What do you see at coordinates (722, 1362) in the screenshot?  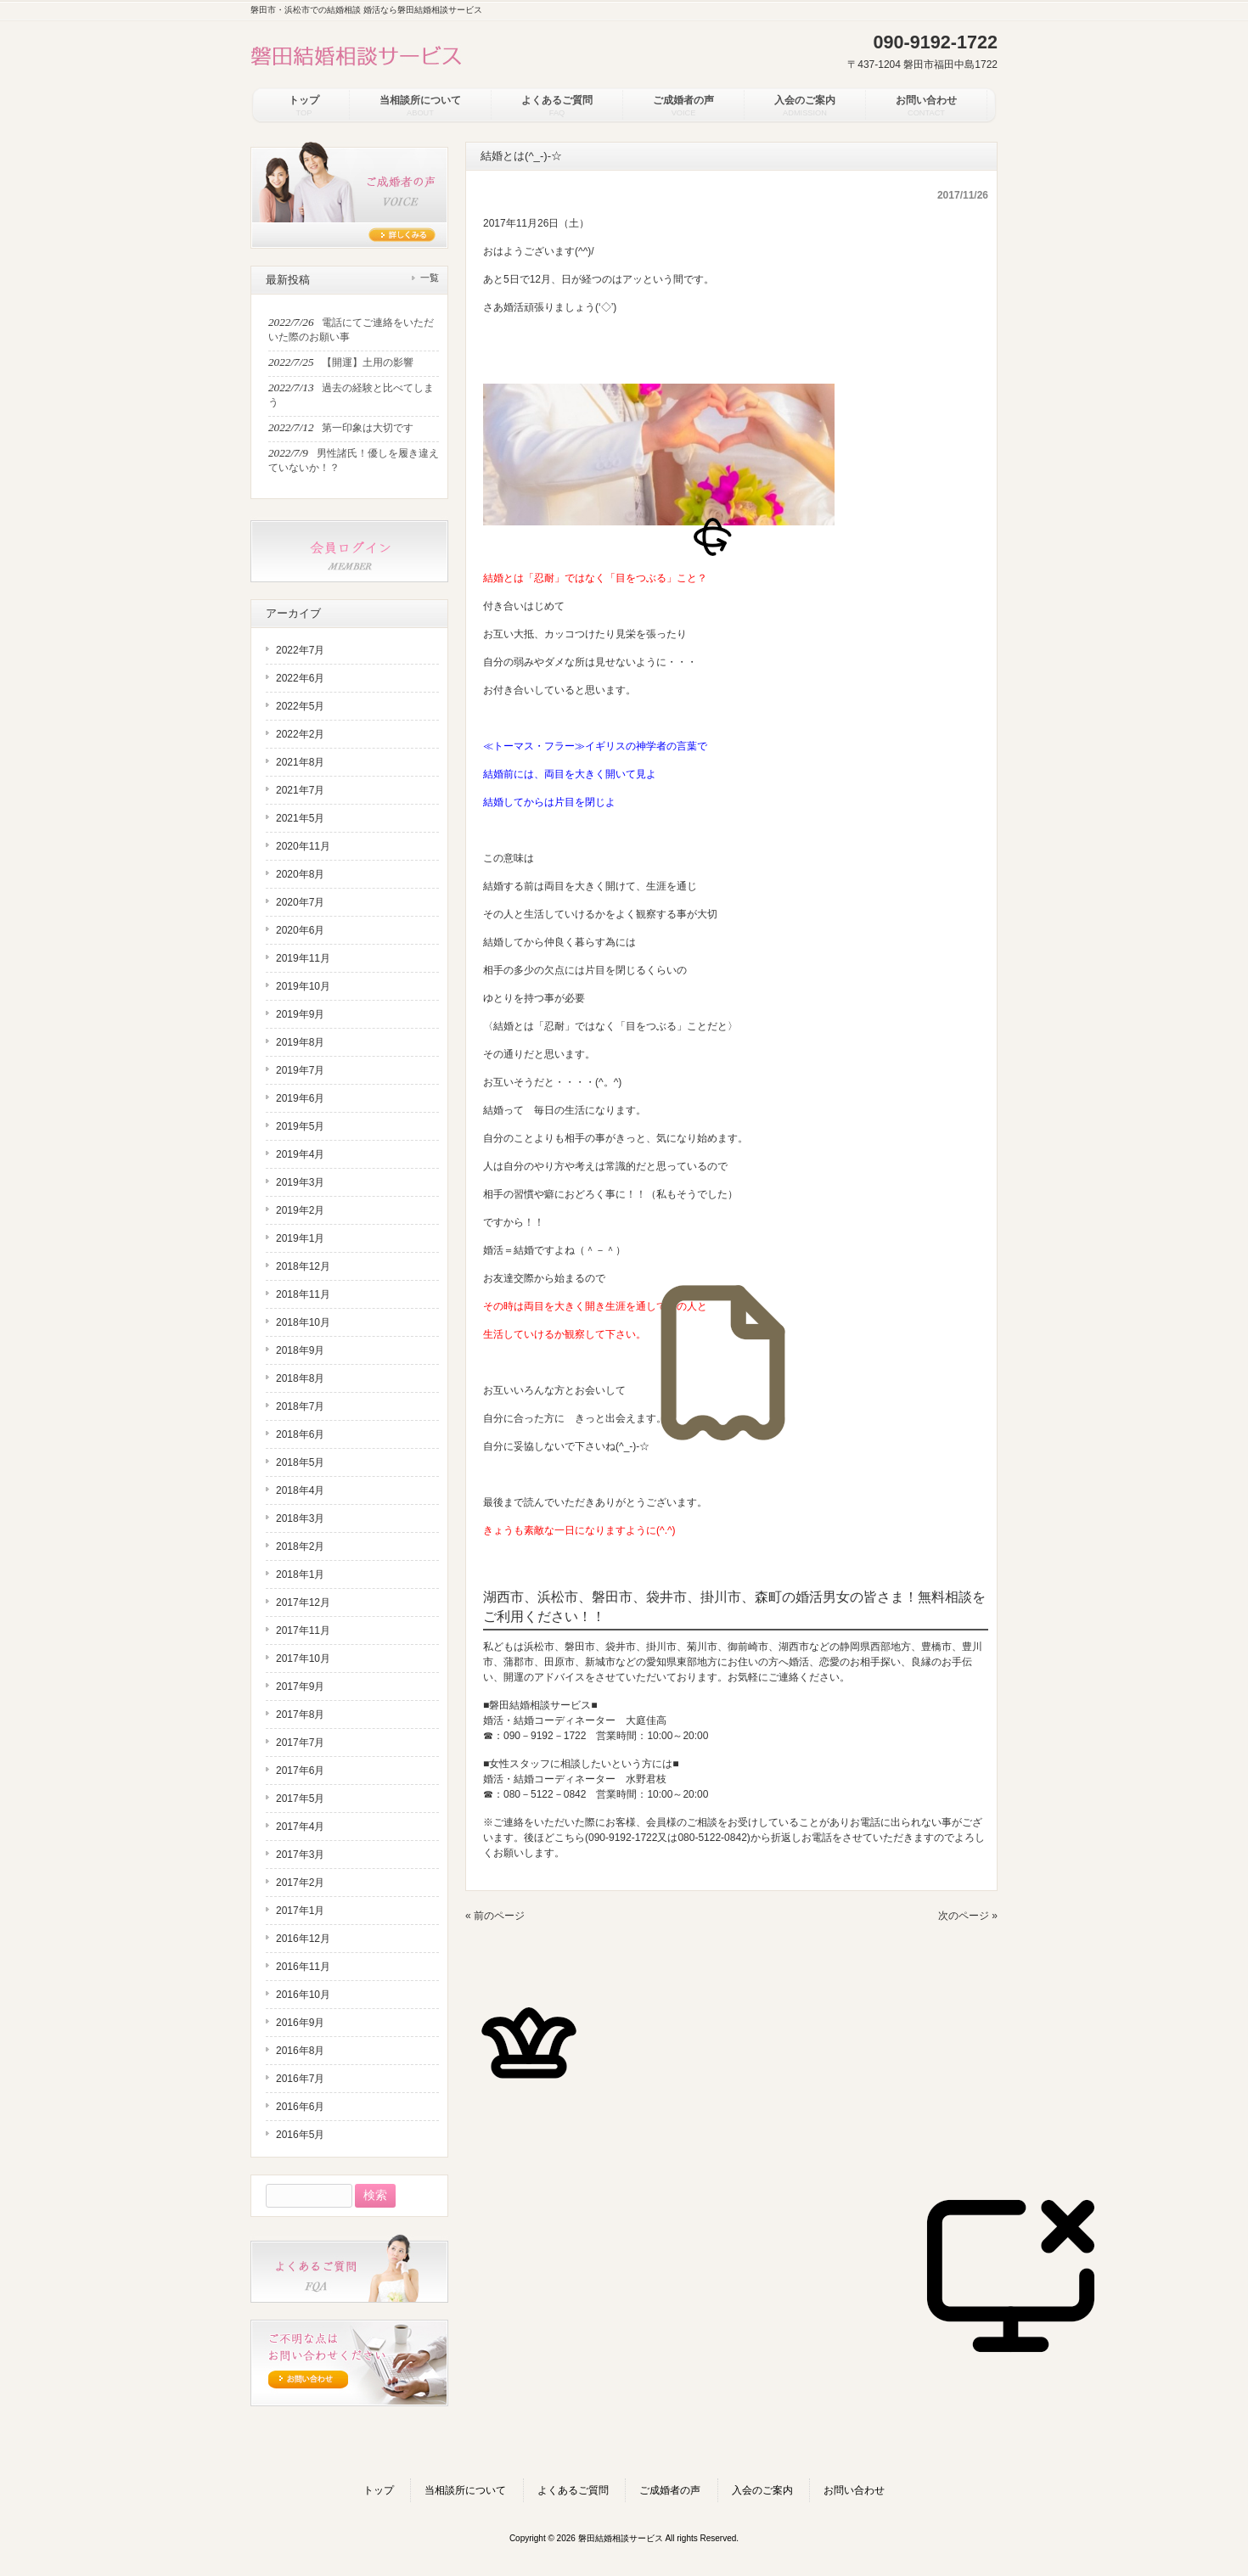 I see `view invoice or billing details` at bounding box center [722, 1362].